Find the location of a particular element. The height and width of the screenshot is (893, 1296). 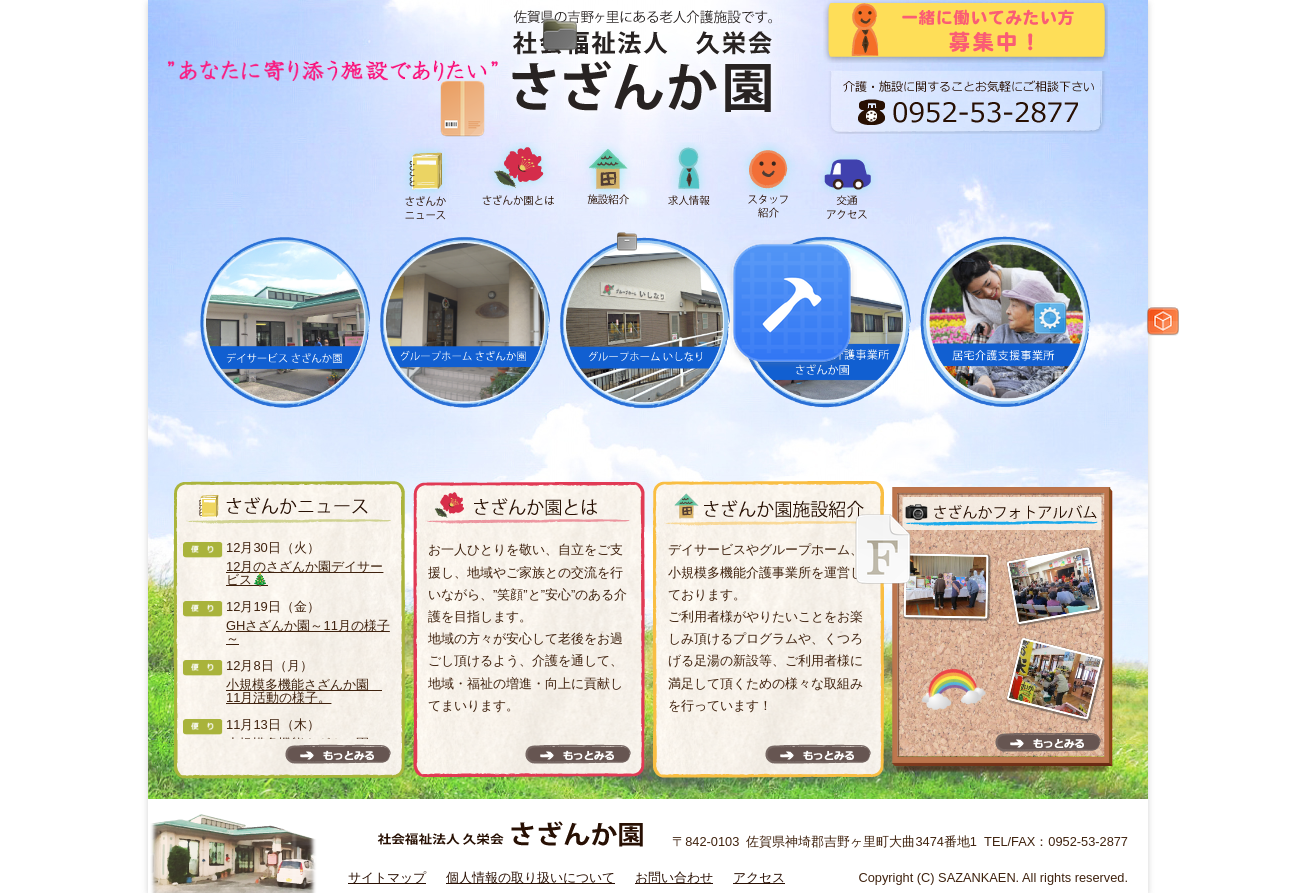

compressed file or archive is located at coordinates (462, 108).